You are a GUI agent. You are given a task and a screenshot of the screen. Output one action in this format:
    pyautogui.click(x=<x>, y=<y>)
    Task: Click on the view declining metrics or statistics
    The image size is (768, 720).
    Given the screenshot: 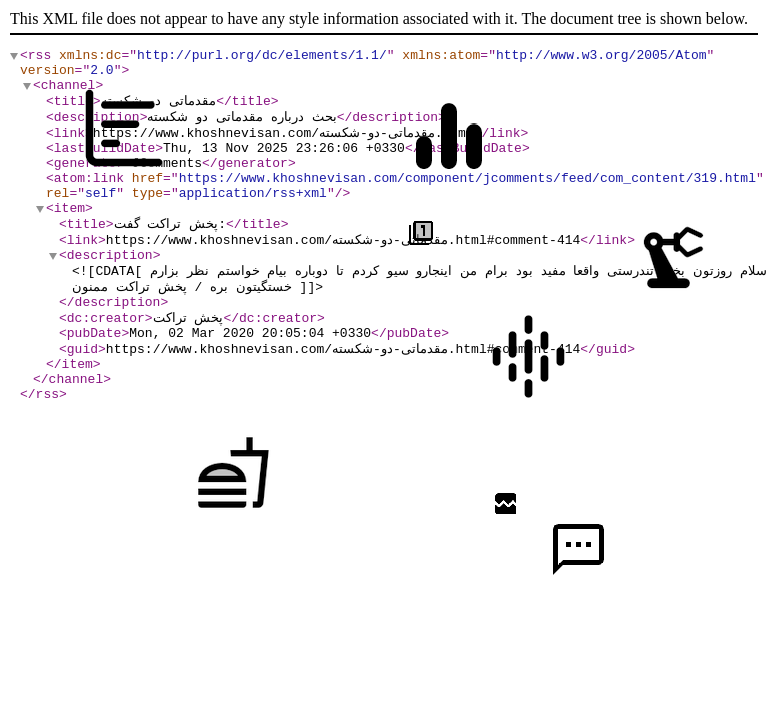 What is the action you would take?
    pyautogui.click(x=124, y=128)
    